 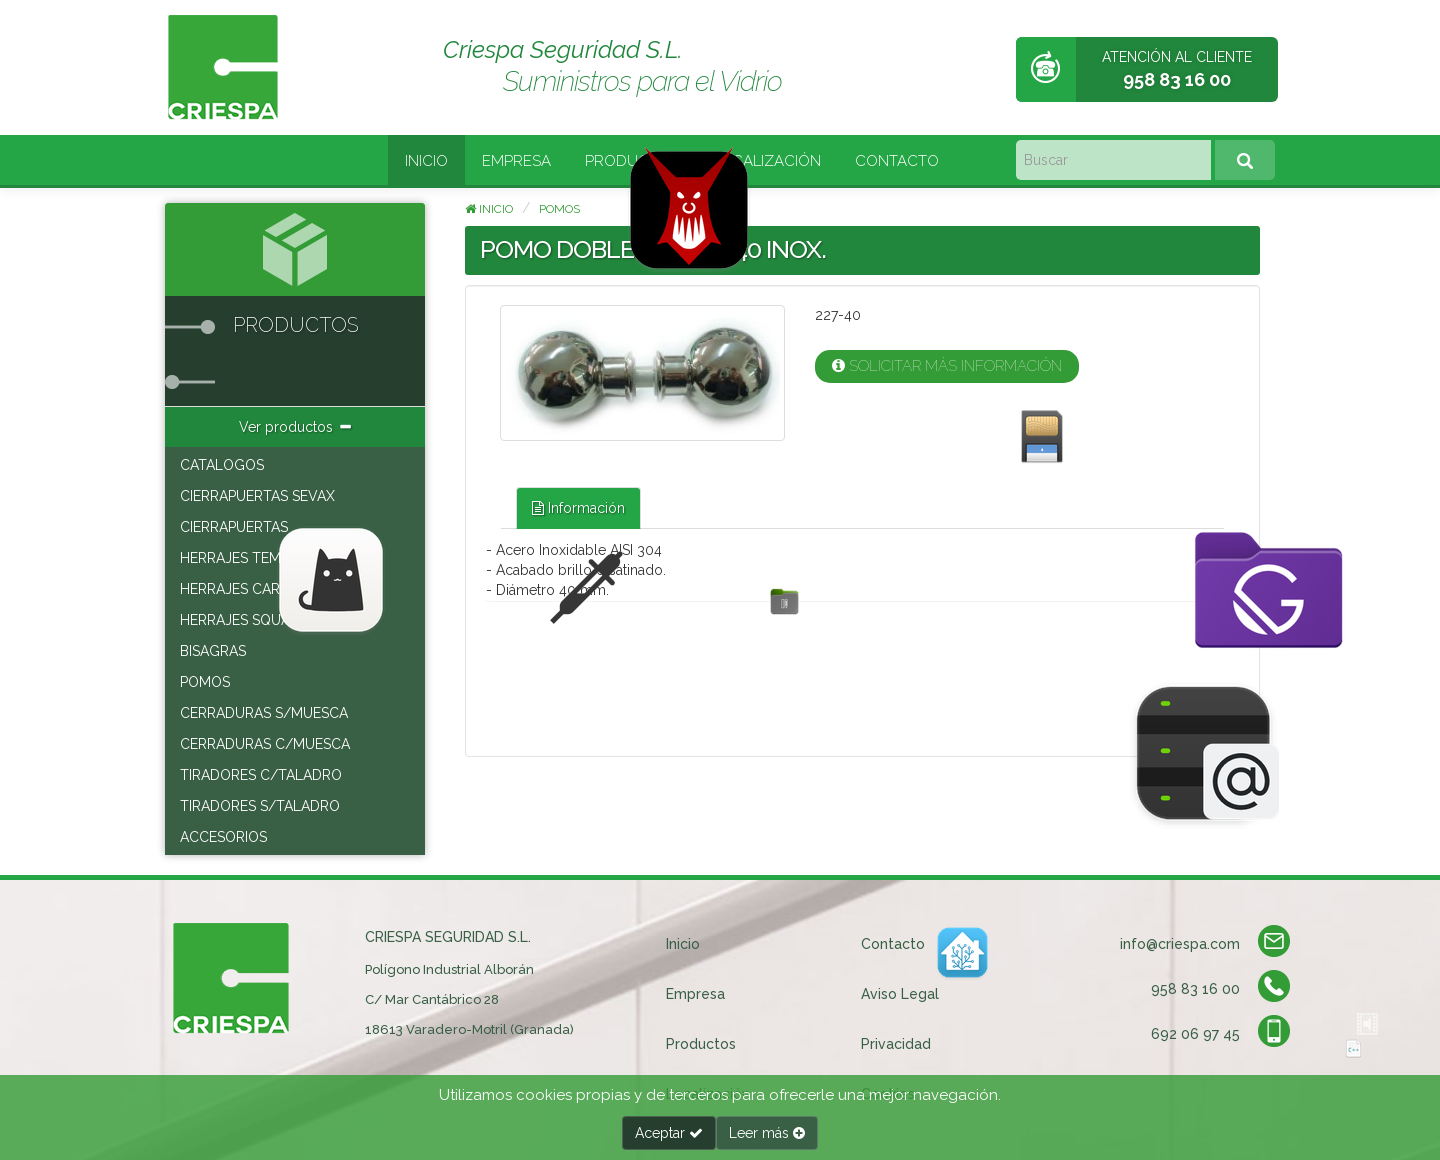 I want to click on access your templates folder, so click(x=784, y=601).